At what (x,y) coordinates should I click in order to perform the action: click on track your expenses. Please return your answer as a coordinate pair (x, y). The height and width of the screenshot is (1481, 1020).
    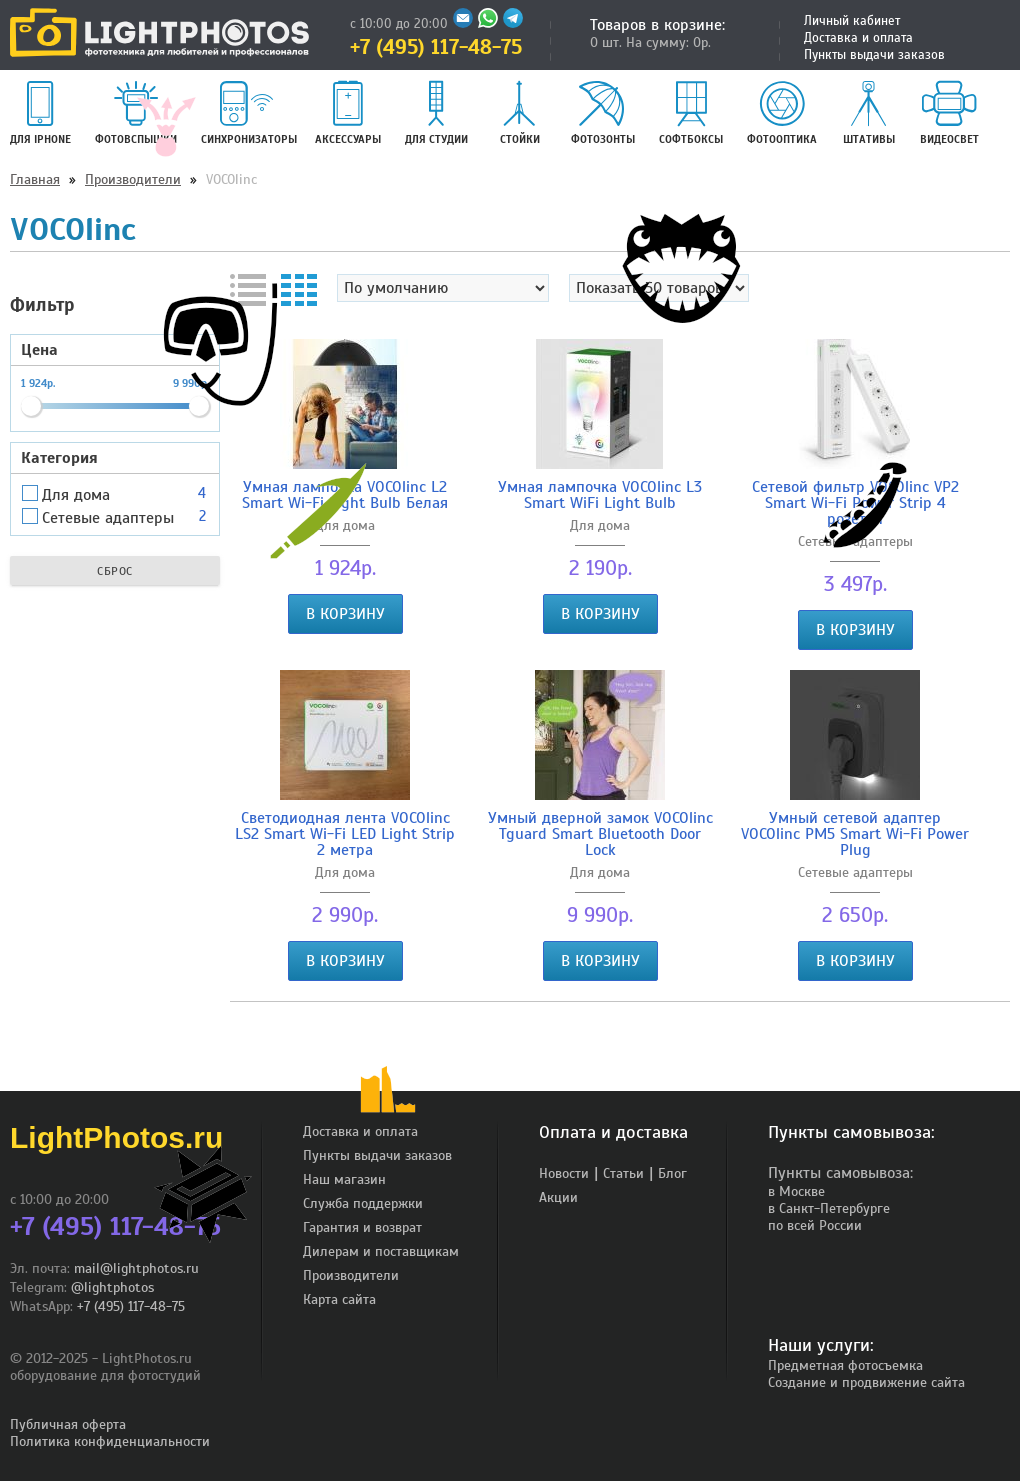
    Looking at the image, I should click on (166, 126).